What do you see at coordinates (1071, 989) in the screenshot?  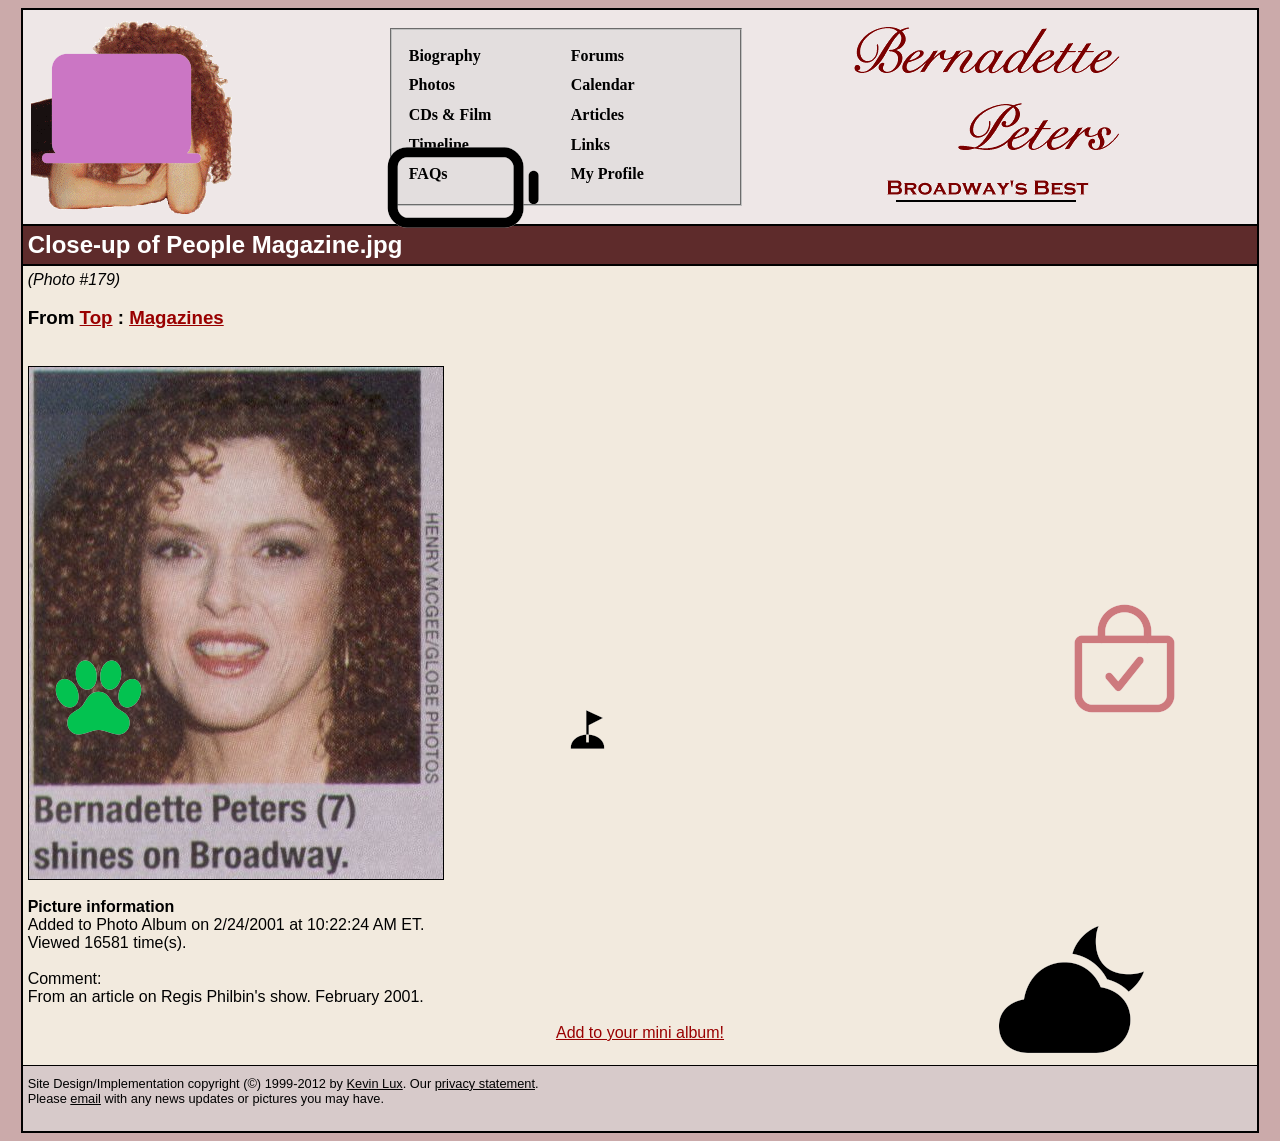 I see `indicates cloudy night weather conditions` at bounding box center [1071, 989].